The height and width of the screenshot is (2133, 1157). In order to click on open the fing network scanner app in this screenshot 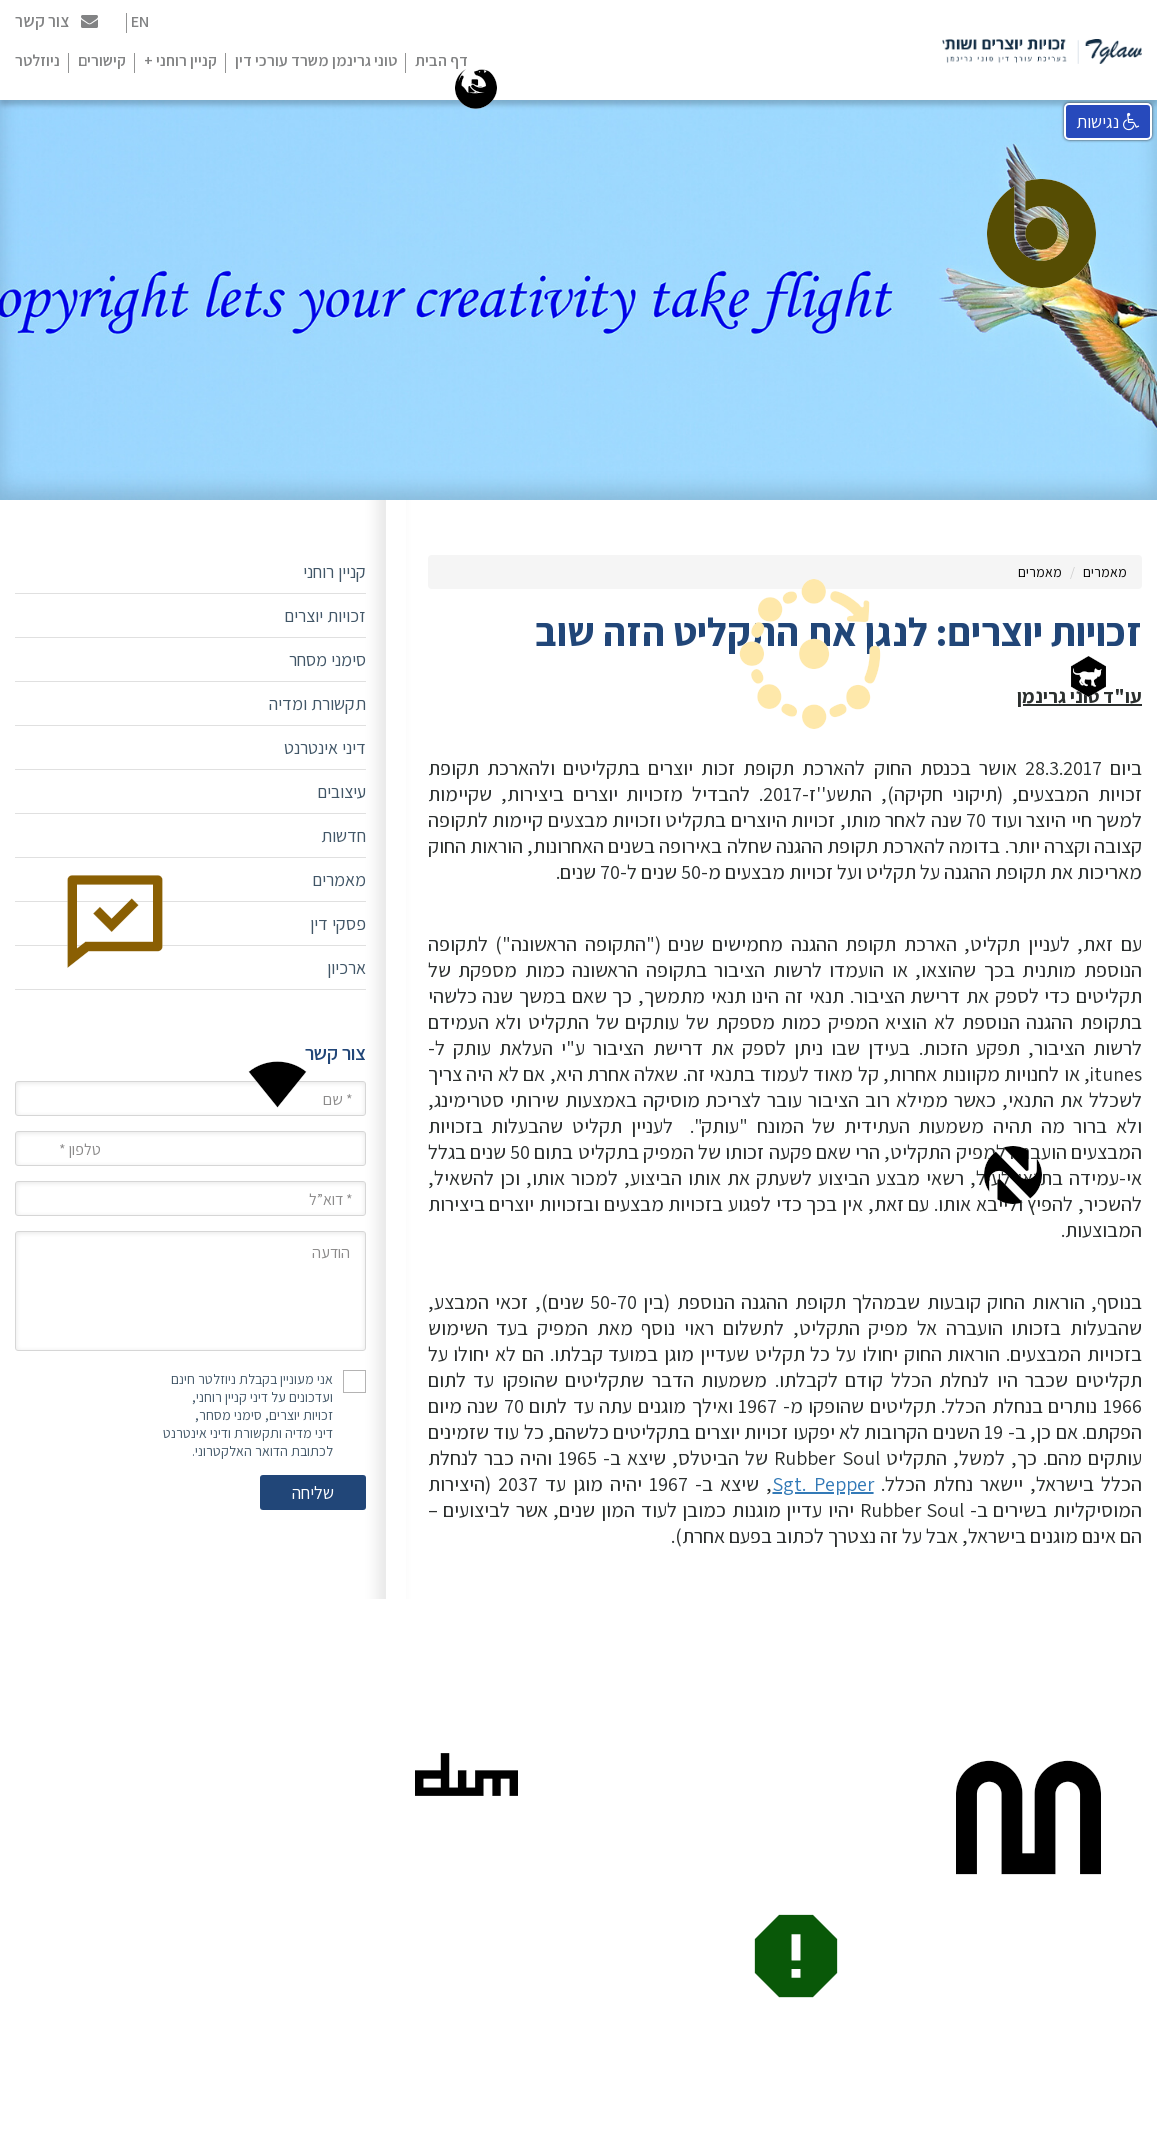, I will do `click(810, 654)`.